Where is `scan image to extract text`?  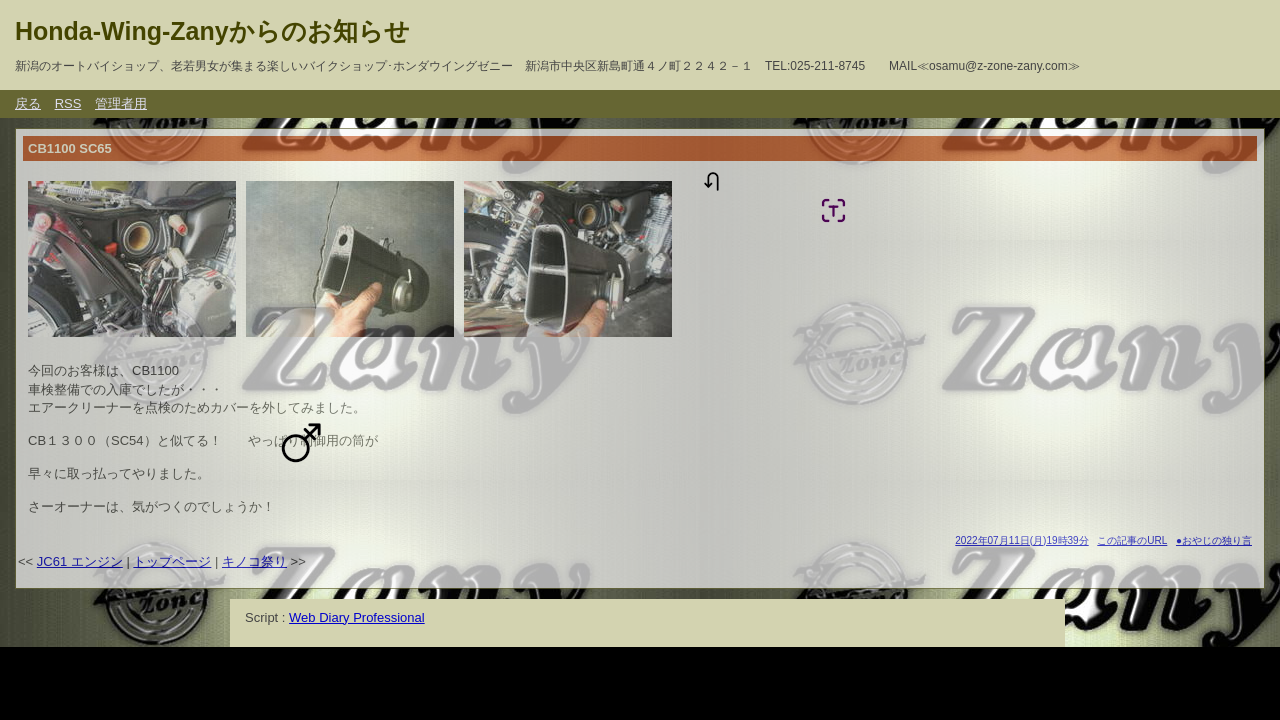
scan image to extract text is located at coordinates (833, 210).